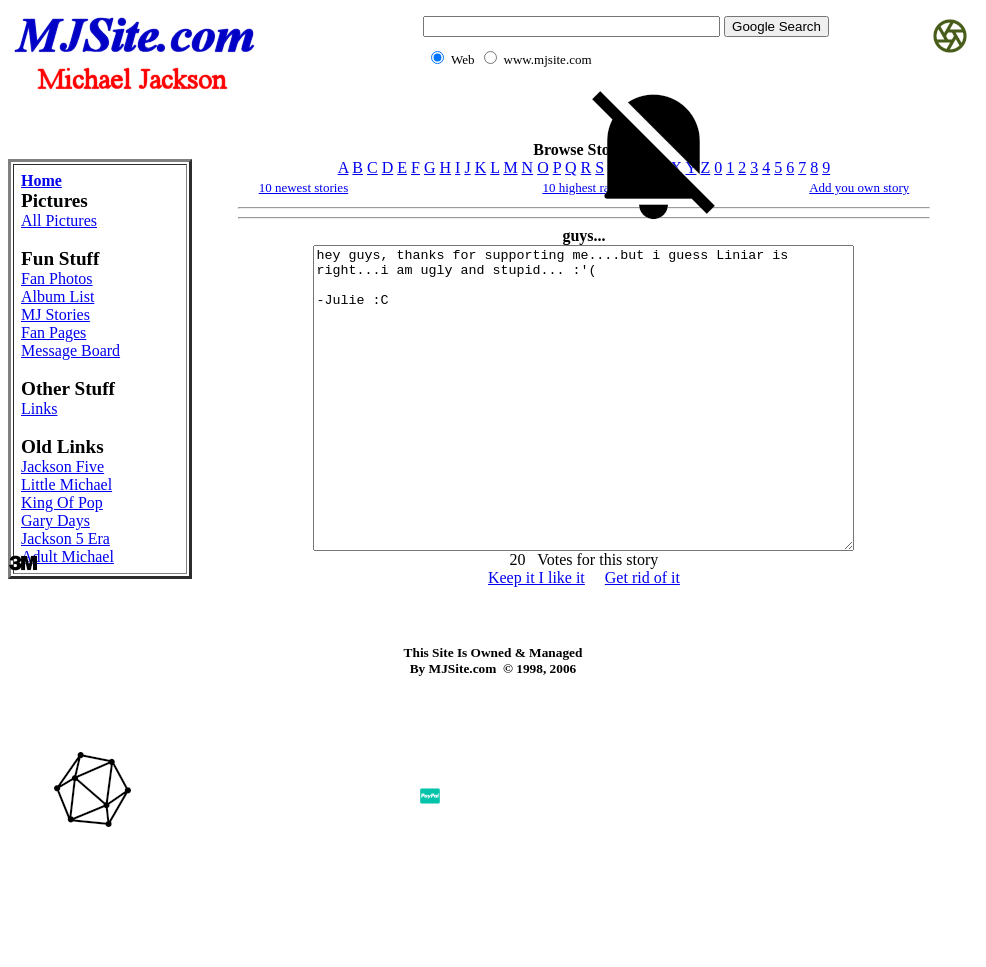  What do you see at coordinates (950, 36) in the screenshot?
I see `open camera or take a photo` at bounding box center [950, 36].